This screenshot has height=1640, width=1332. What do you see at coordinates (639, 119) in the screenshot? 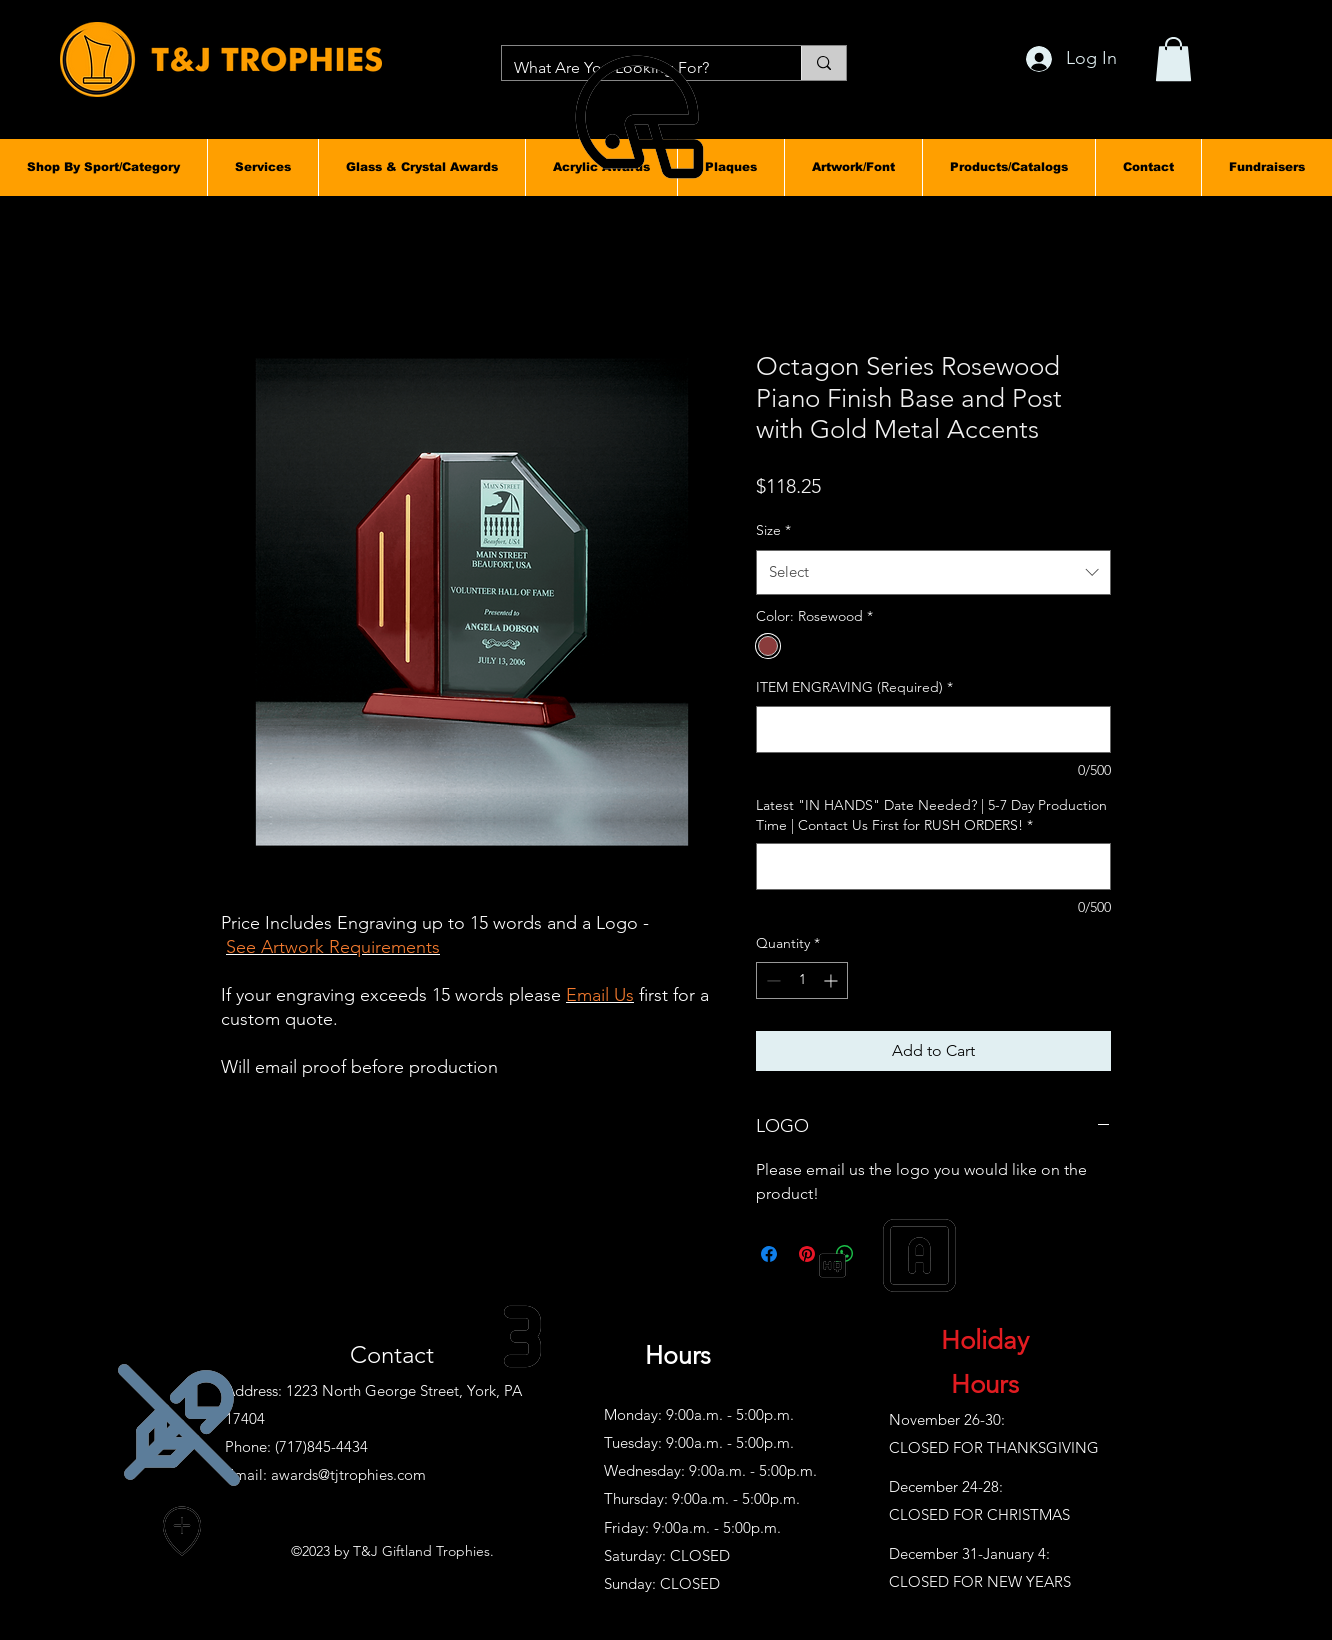
I see `access sports or football content` at bounding box center [639, 119].